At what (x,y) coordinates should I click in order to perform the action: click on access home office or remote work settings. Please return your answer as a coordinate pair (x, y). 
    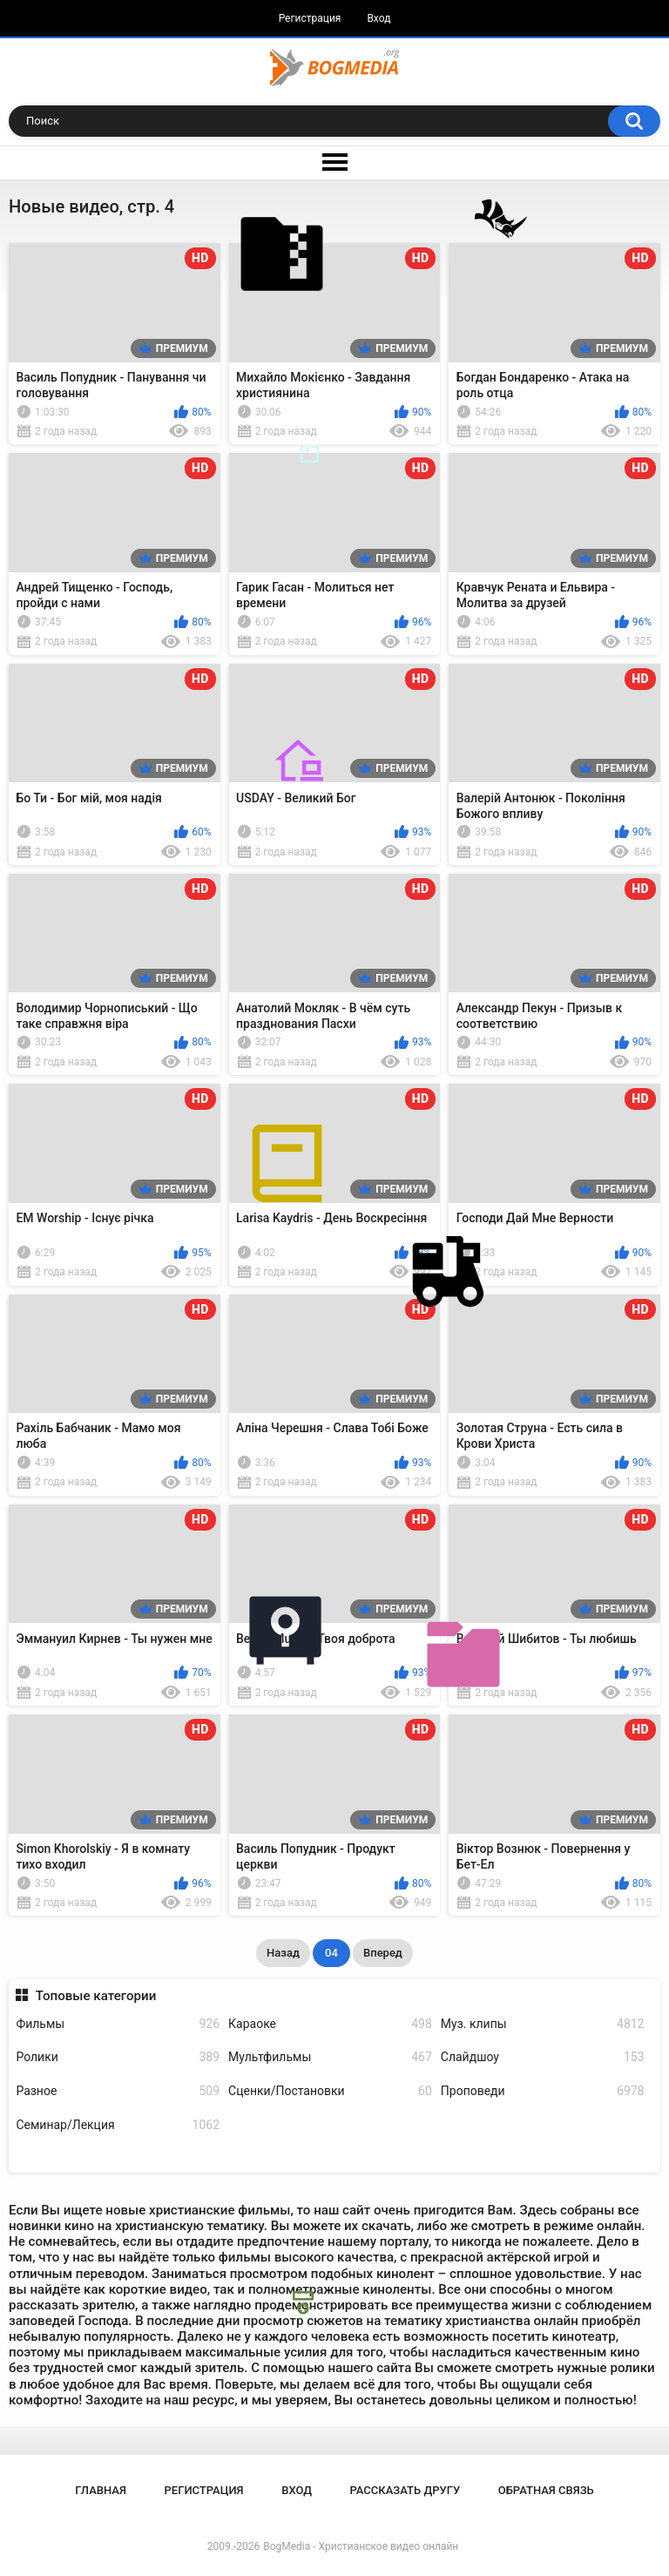
    Looking at the image, I should click on (298, 762).